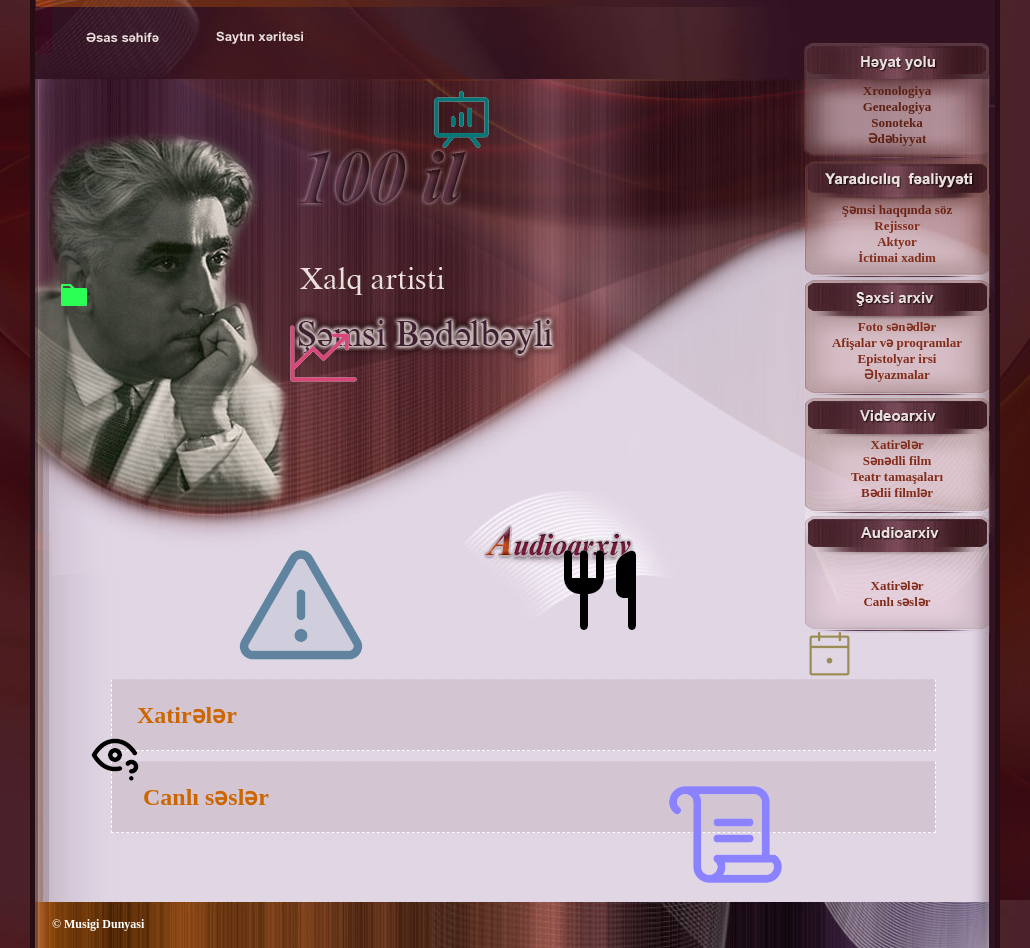 The width and height of the screenshot is (1030, 948). I want to click on view analytics or performance trends, so click(323, 353).